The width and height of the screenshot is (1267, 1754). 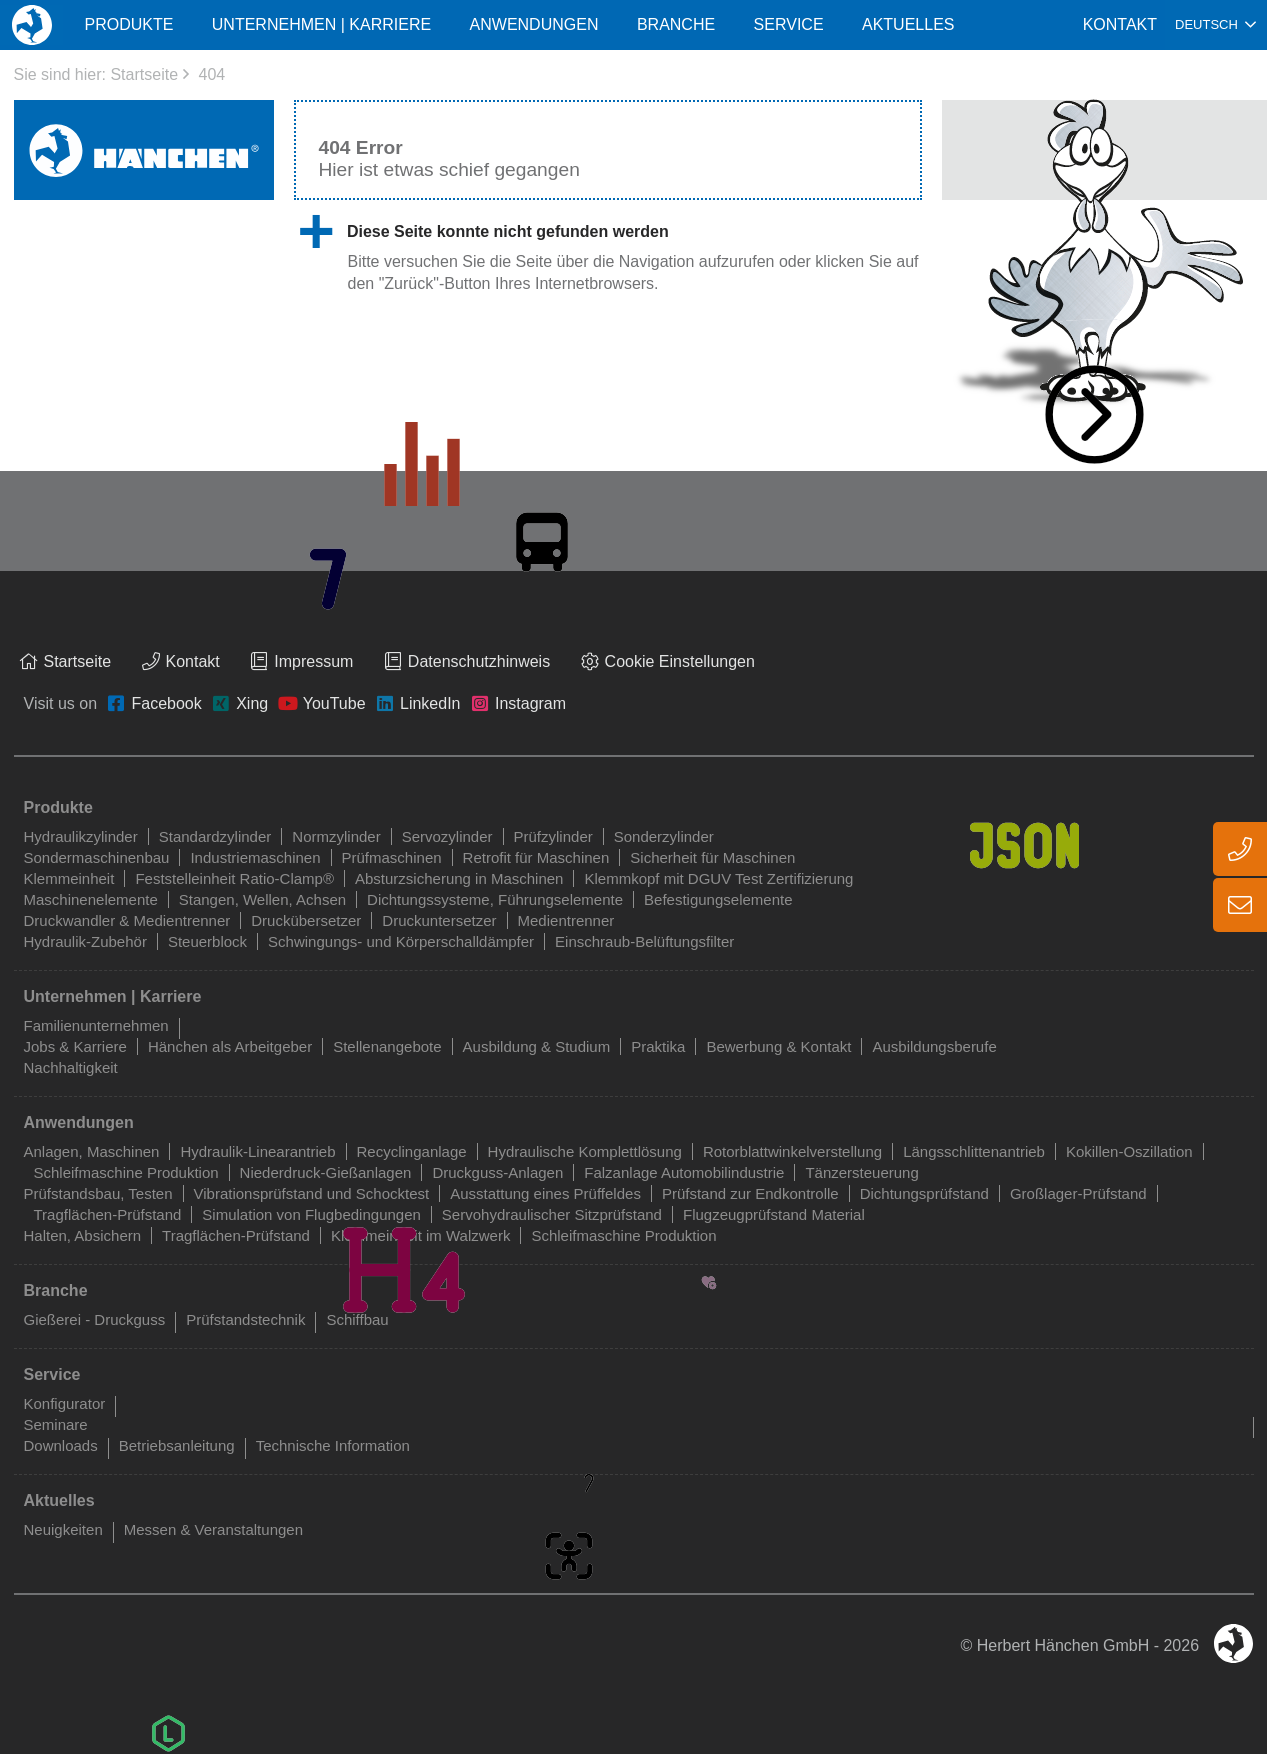 What do you see at coordinates (709, 1282) in the screenshot?
I see `add to favorites` at bounding box center [709, 1282].